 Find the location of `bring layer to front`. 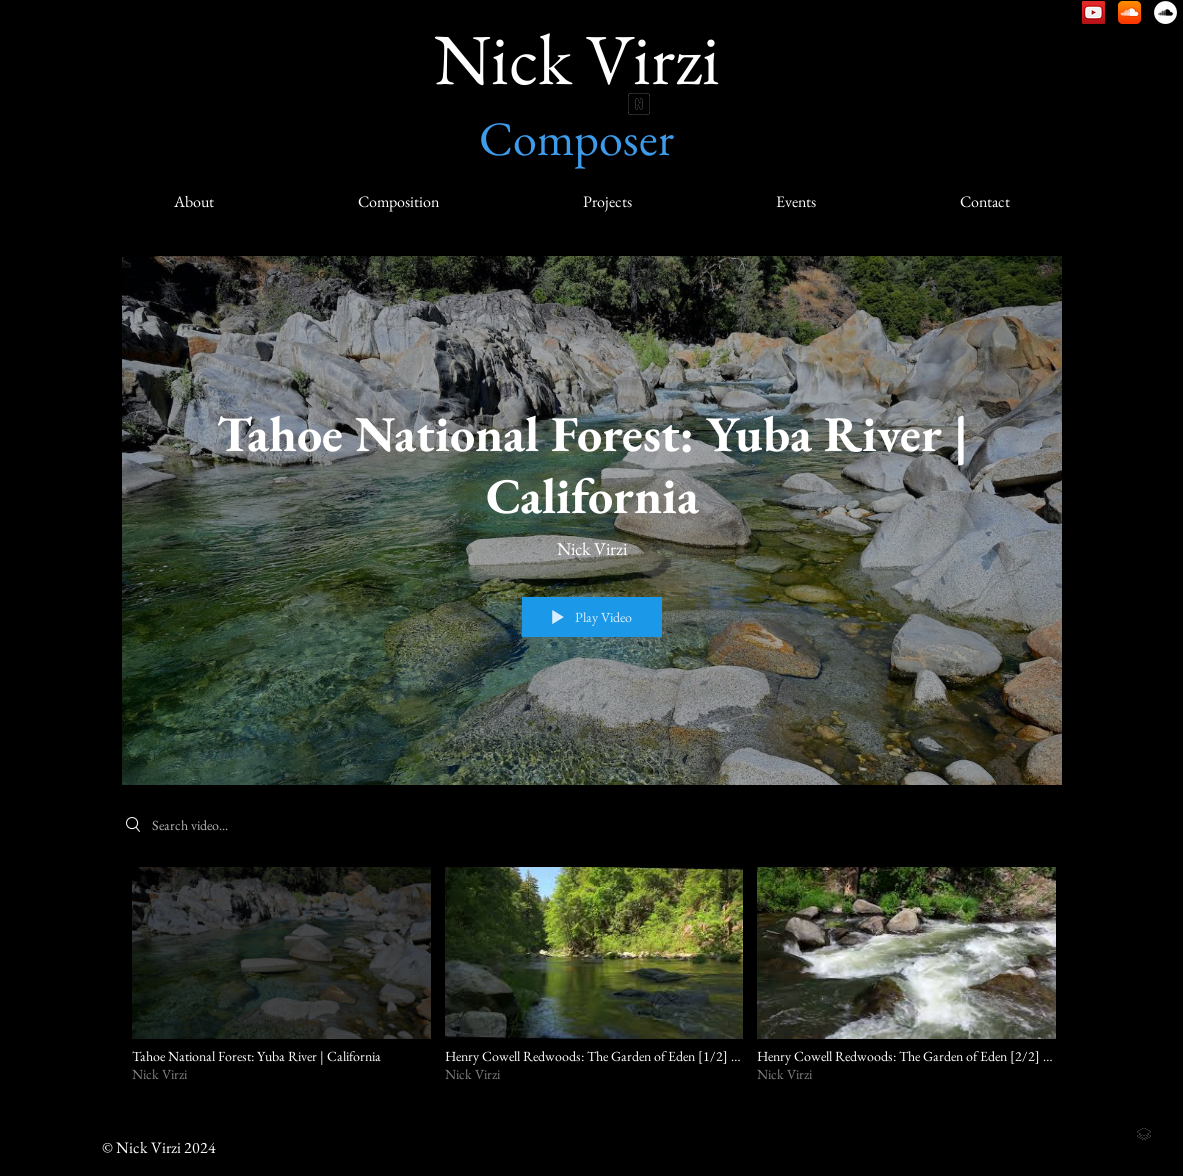

bring layer to front is located at coordinates (1144, 1134).